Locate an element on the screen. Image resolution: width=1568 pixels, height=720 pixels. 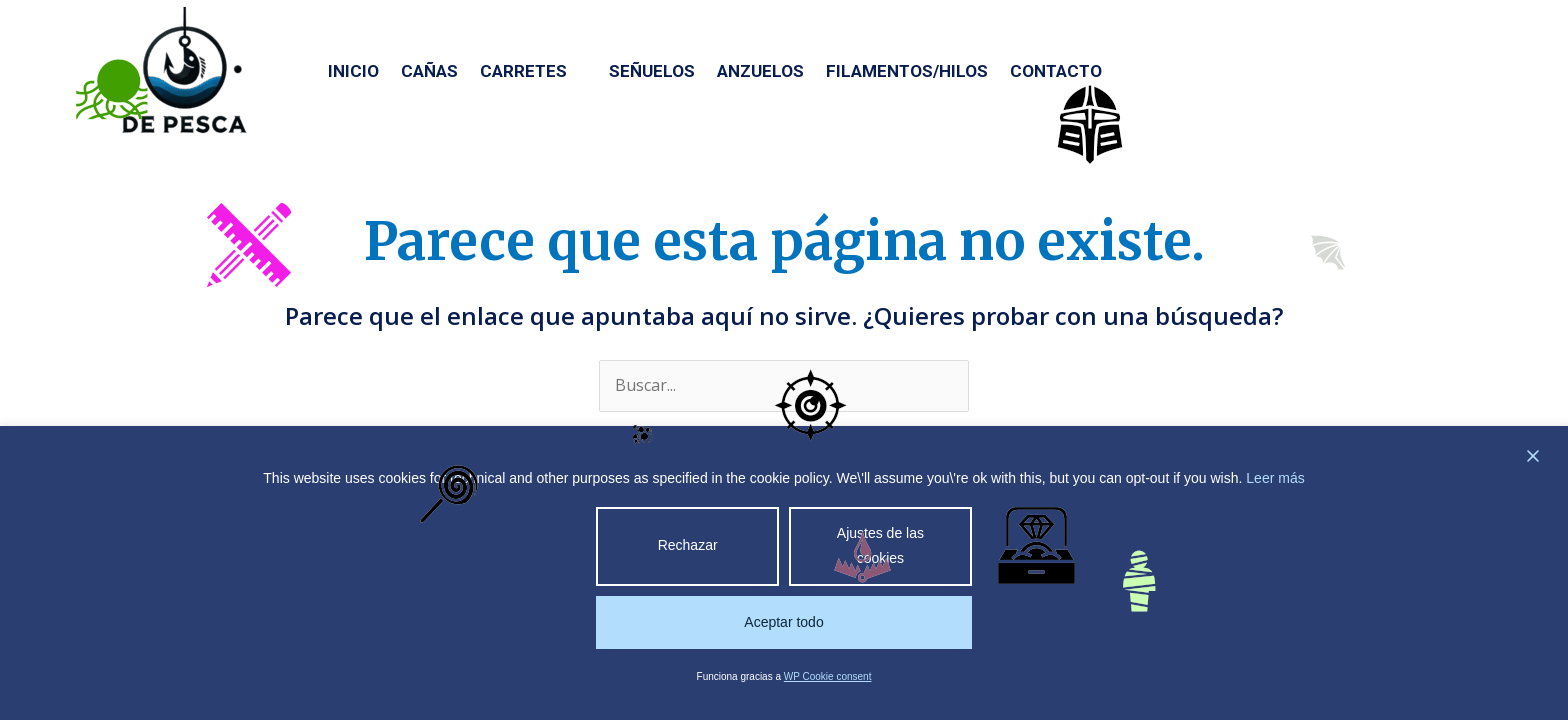
sweet treat or candy shop category is located at coordinates (449, 494).